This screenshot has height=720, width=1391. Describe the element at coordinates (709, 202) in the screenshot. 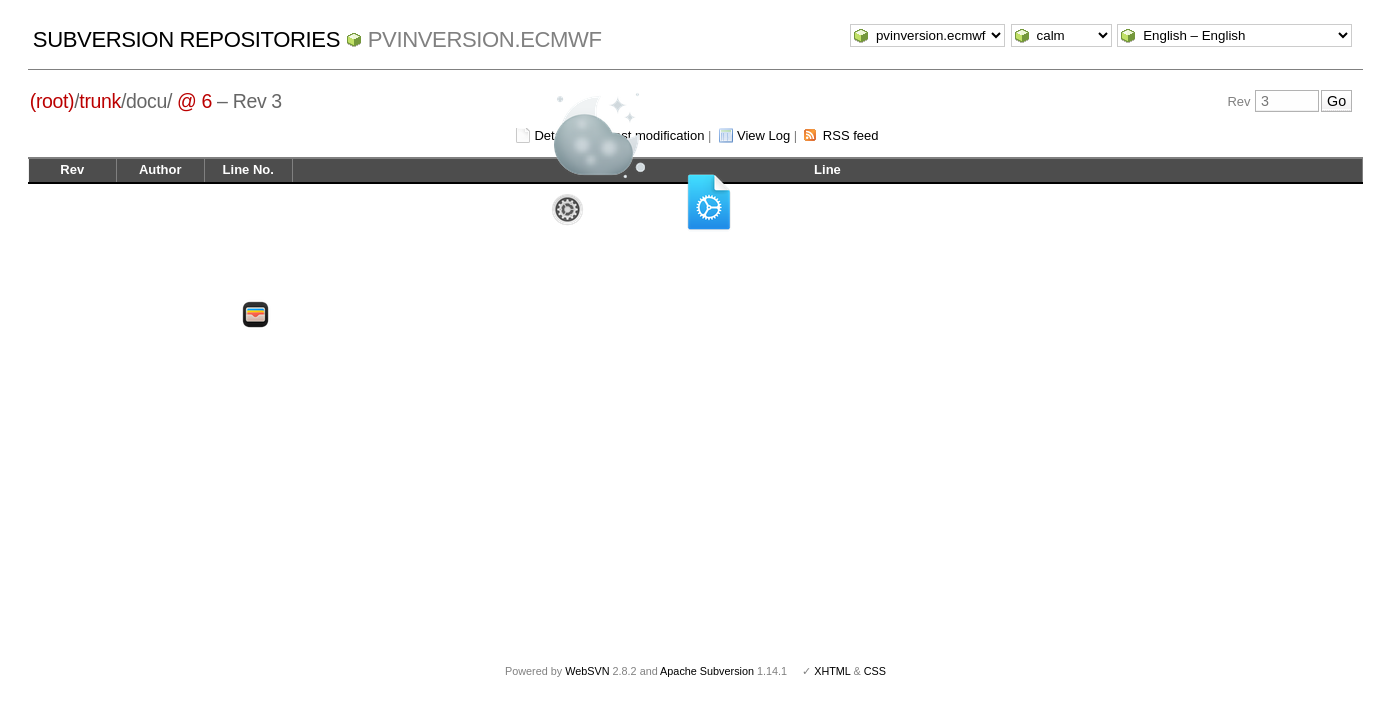

I see `an AppImage application package file` at that location.